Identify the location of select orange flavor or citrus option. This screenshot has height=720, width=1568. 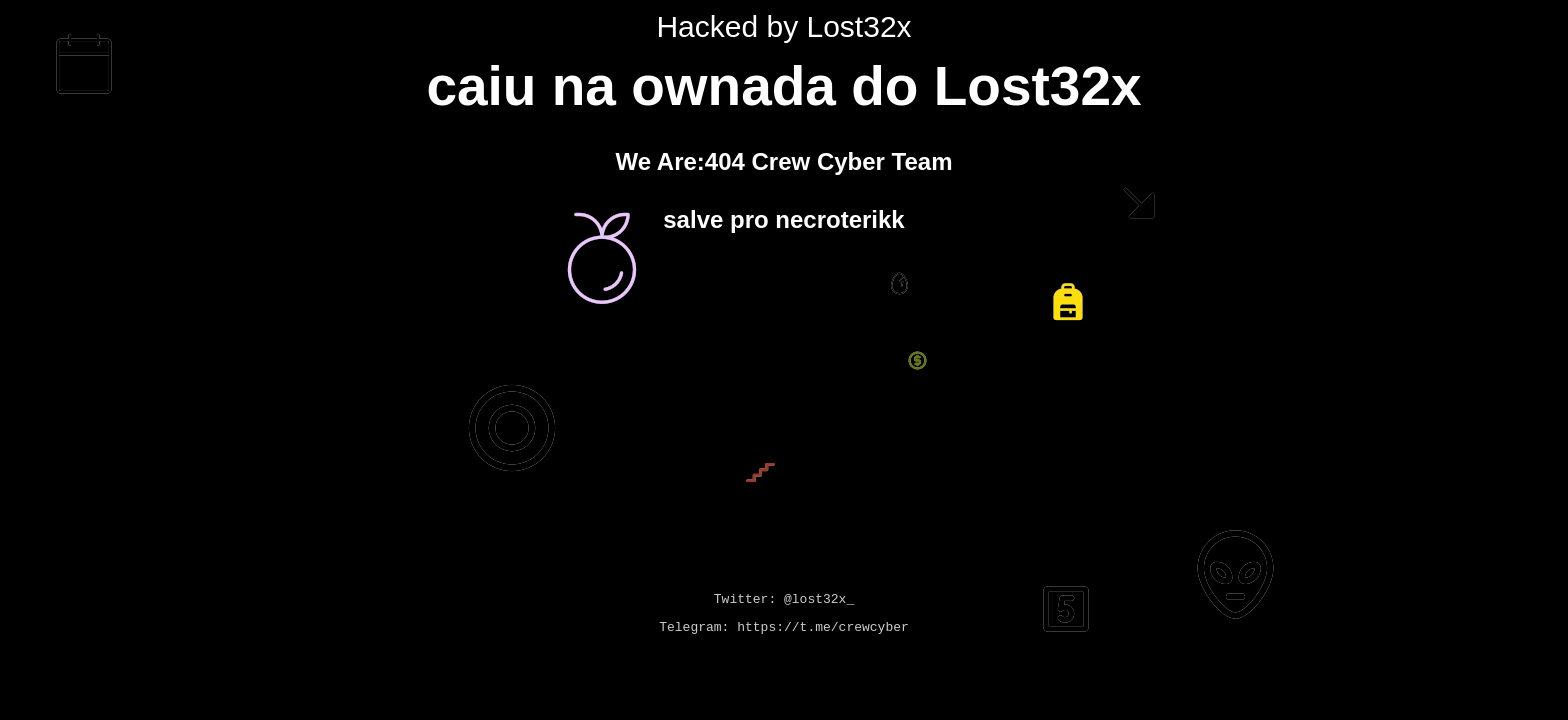
(602, 260).